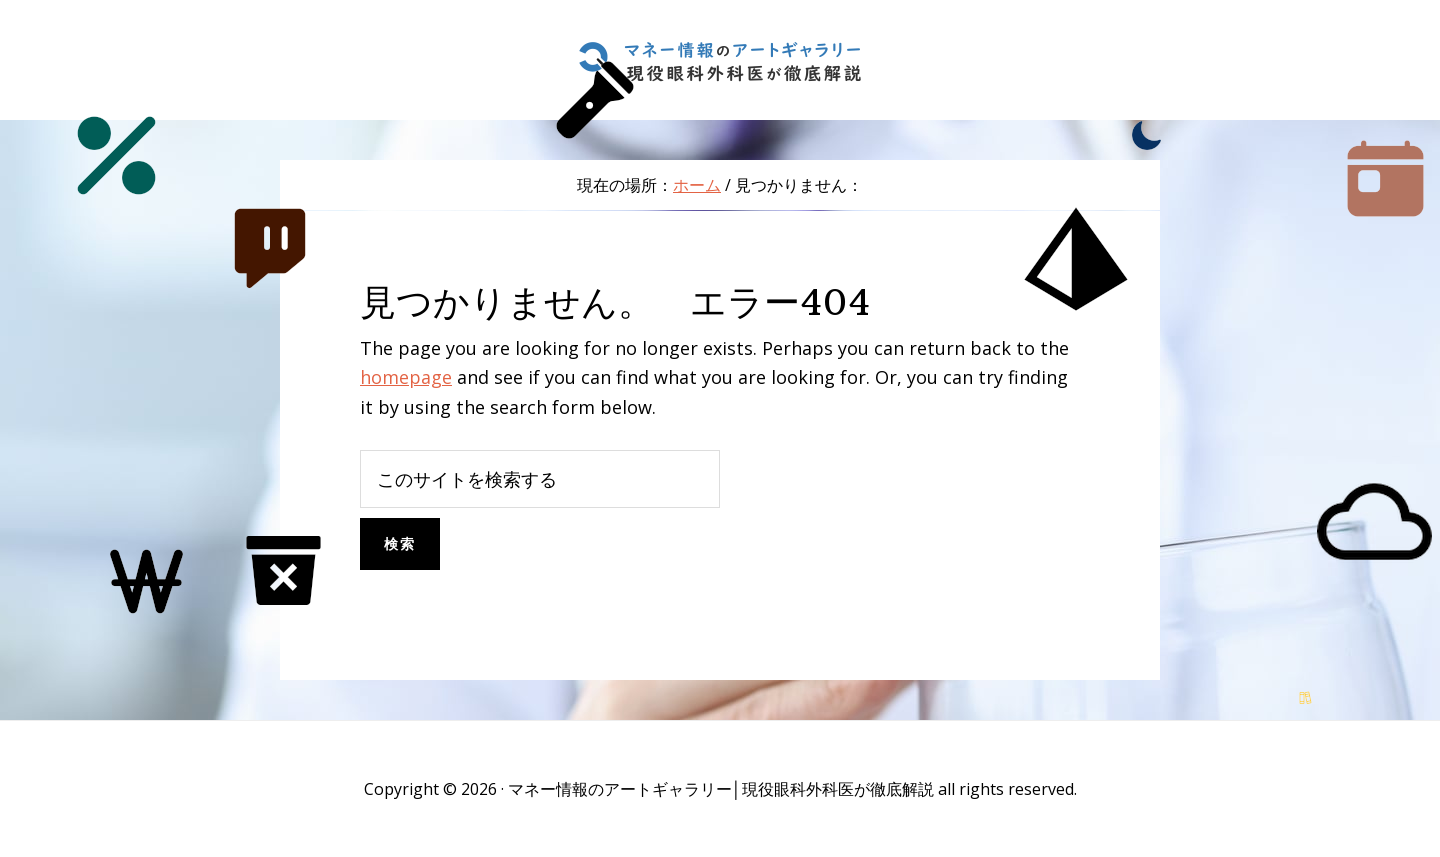 The image size is (1440, 857). What do you see at coordinates (283, 570) in the screenshot?
I see `delete selected item` at bounding box center [283, 570].